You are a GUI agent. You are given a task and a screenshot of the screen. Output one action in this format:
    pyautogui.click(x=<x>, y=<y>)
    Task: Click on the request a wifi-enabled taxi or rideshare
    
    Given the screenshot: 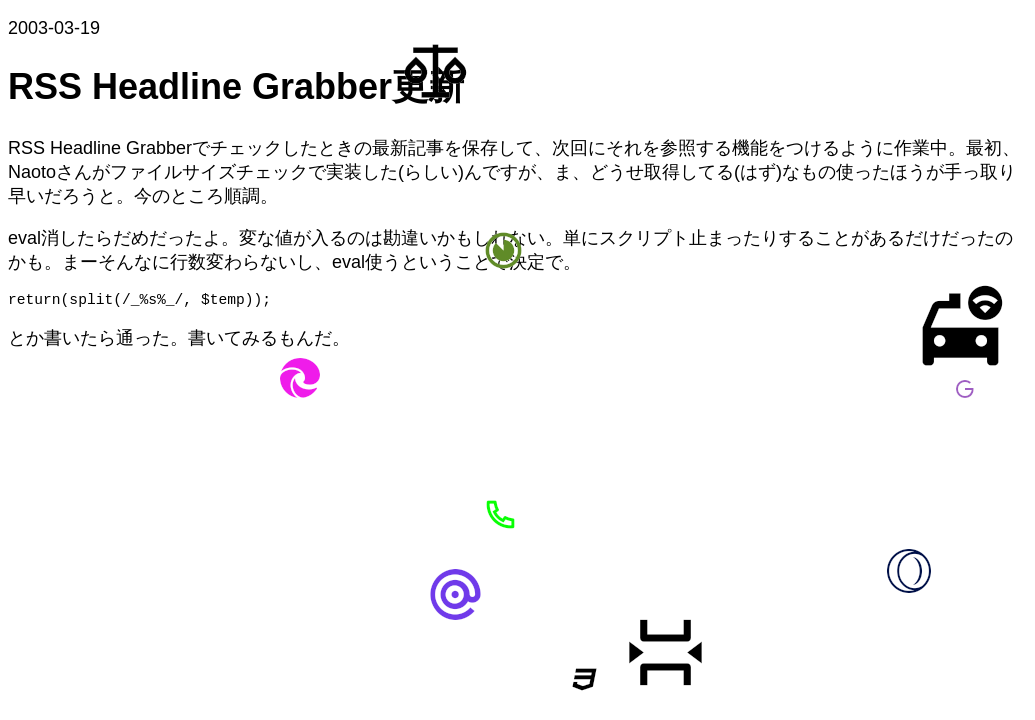 What is the action you would take?
    pyautogui.click(x=960, y=327)
    